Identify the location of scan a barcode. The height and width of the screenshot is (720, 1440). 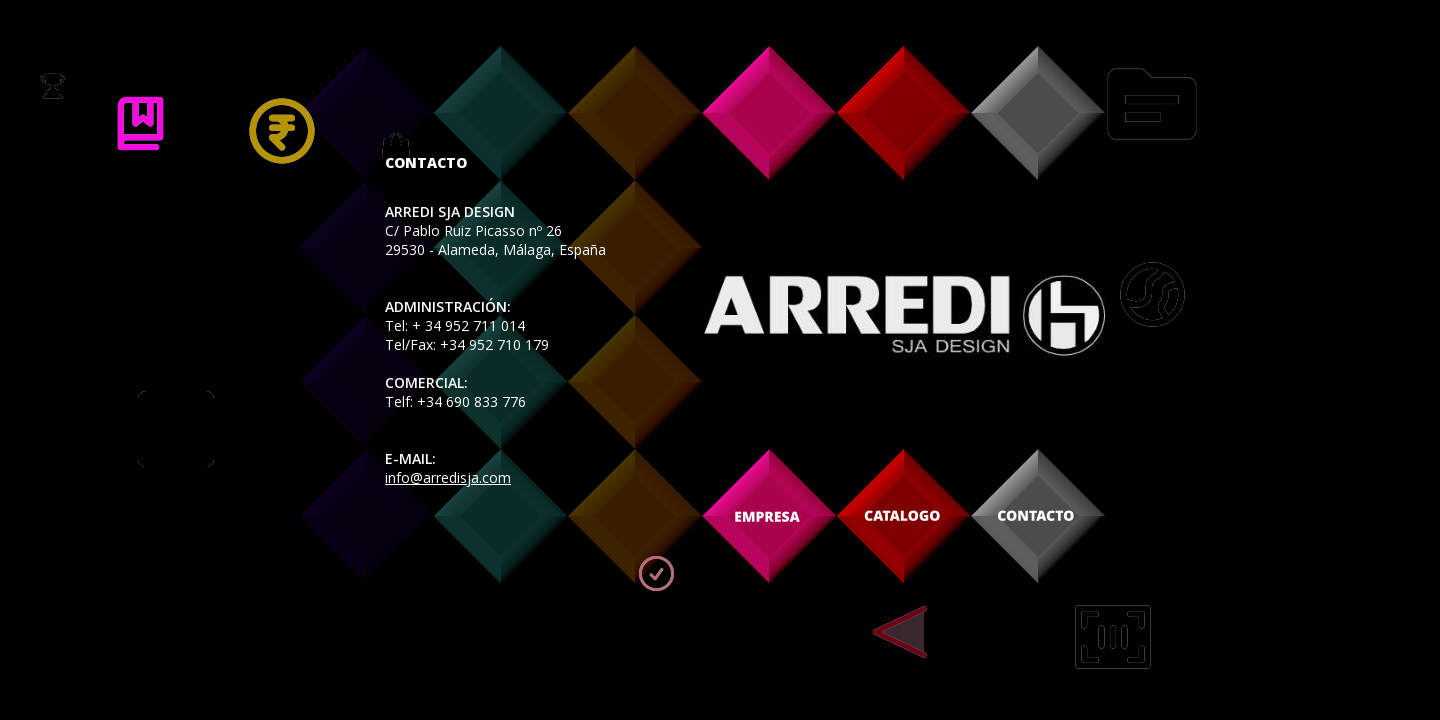
(1113, 637).